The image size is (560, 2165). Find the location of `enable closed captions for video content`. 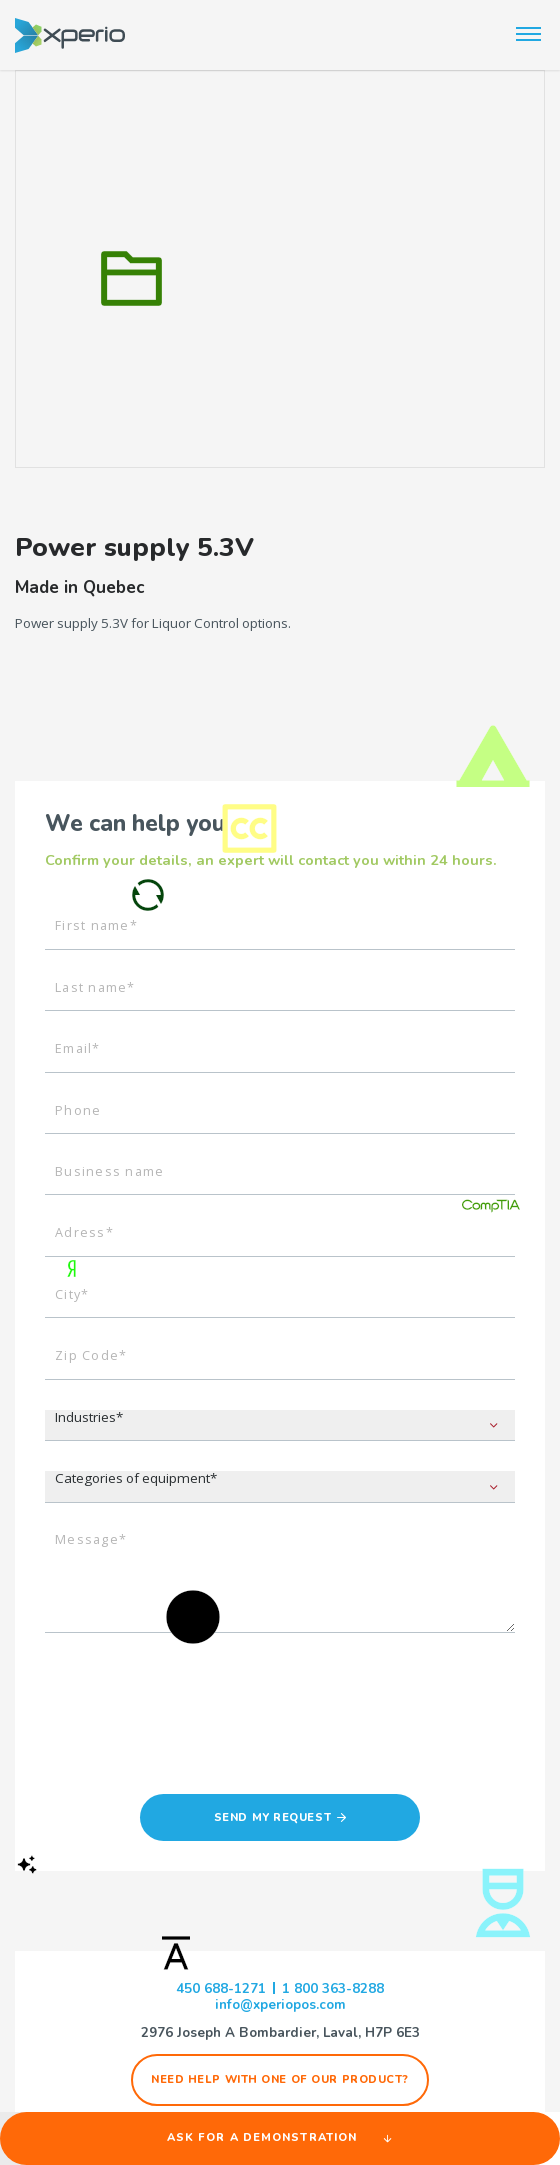

enable closed captions for video content is located at coordinates (249, 828).